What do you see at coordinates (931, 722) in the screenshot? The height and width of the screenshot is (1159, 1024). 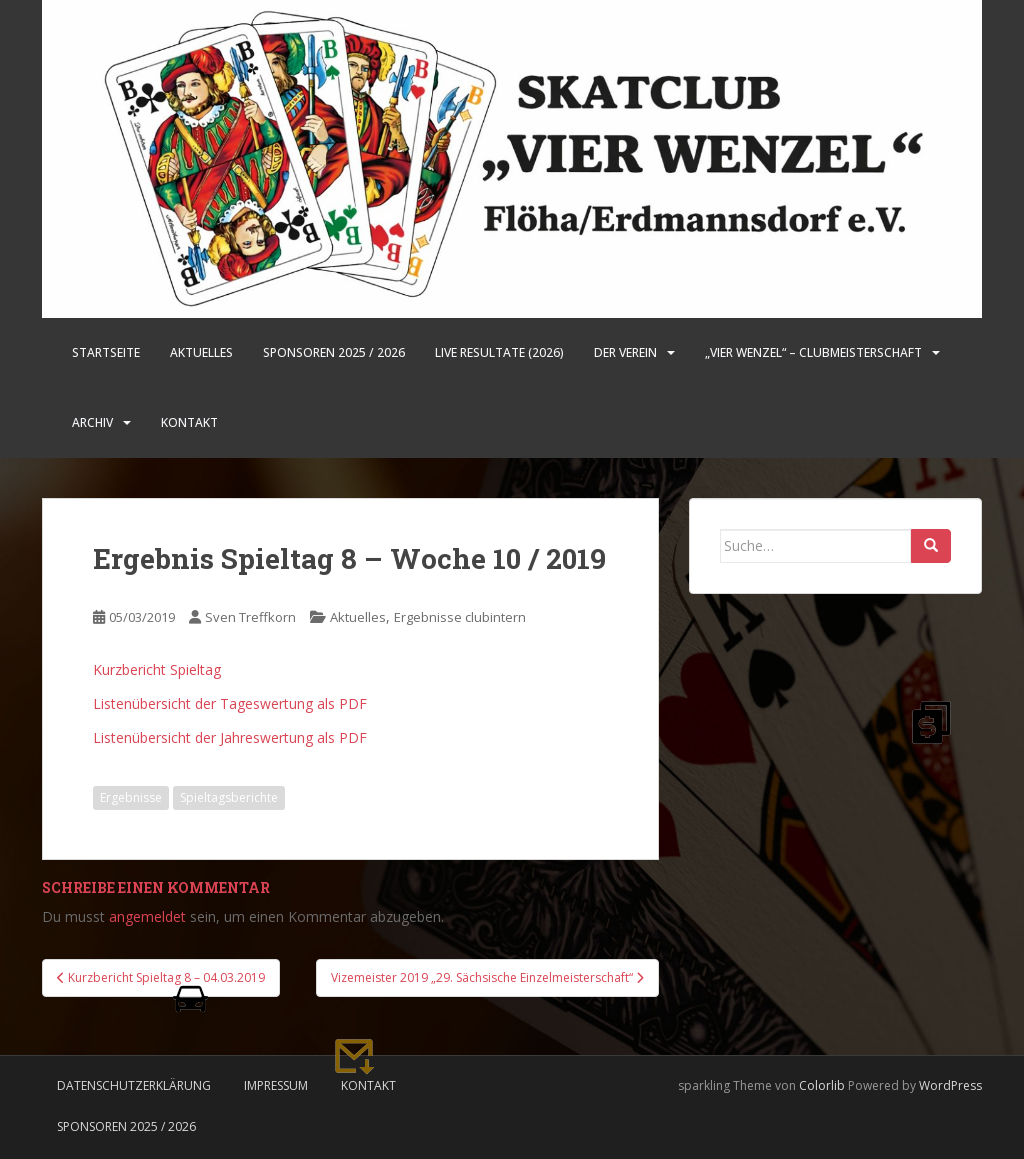 I see `view currency or financial documents` at bounding box center [931, 722].